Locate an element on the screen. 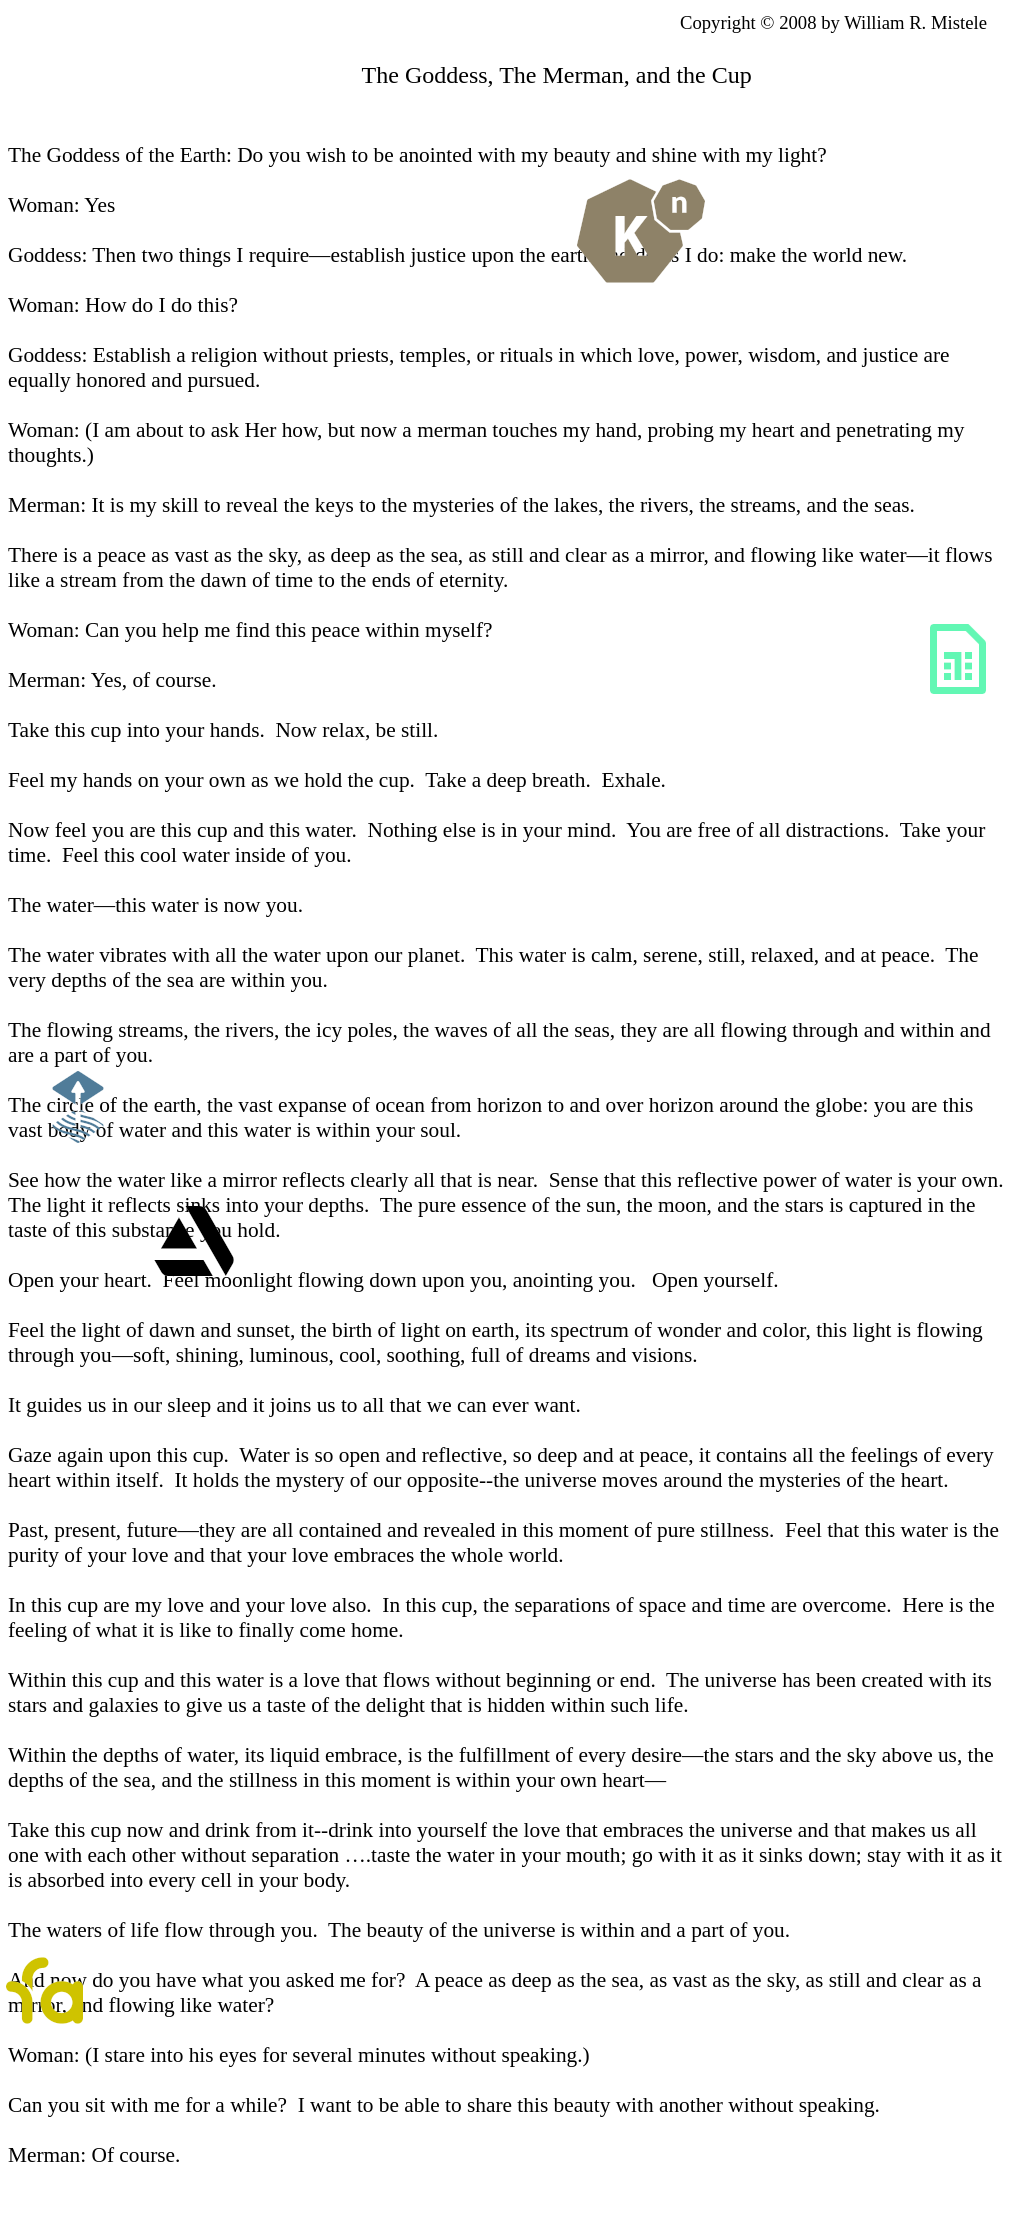 This screenshot has width=1019, height=2226. visit artstation profile or portfolio is located at coordinates (194, 1241).